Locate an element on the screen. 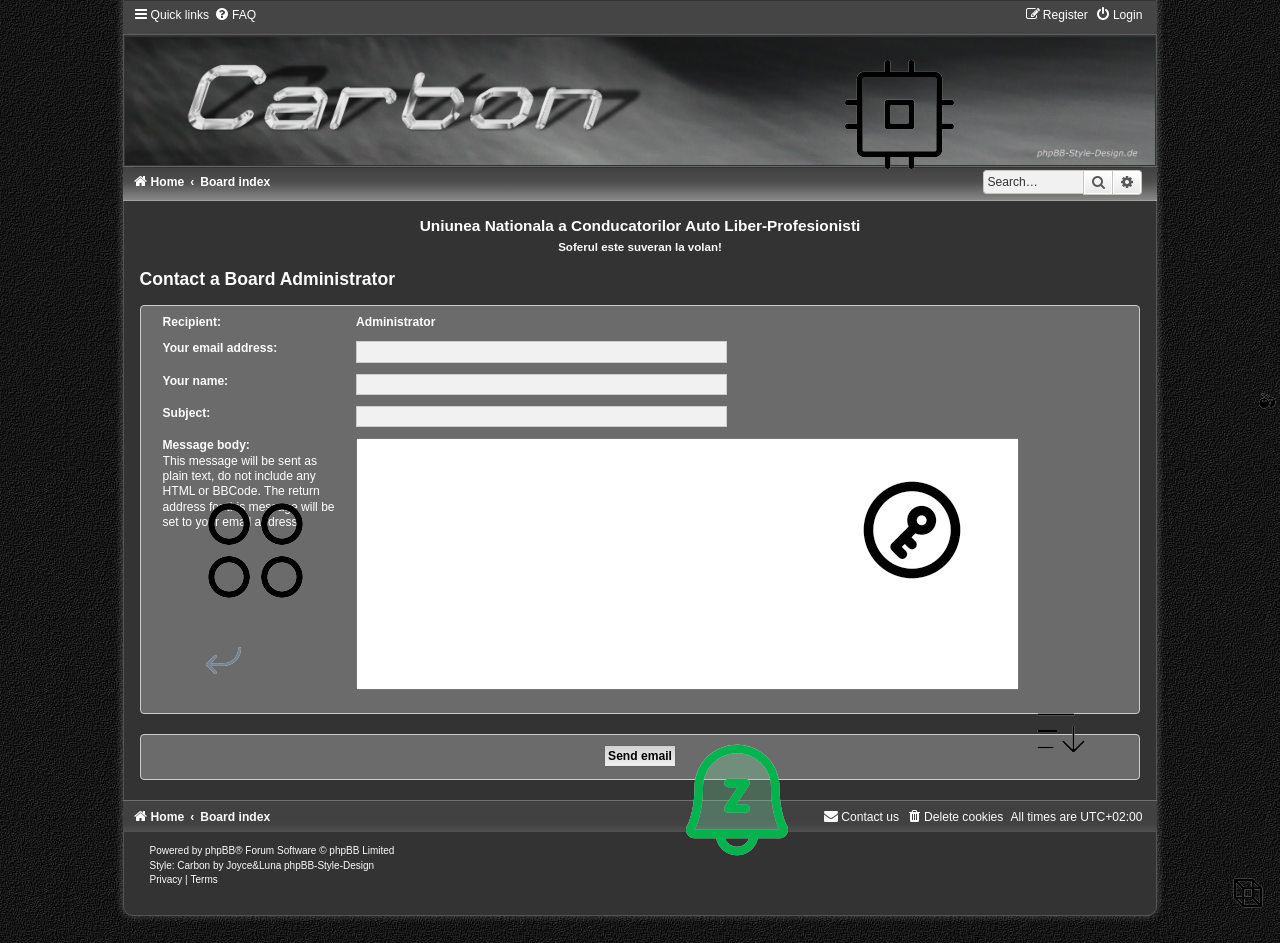 This screenshot has width=1280, height=943. sort items in ascending order is located at coordinates (1059, 731).